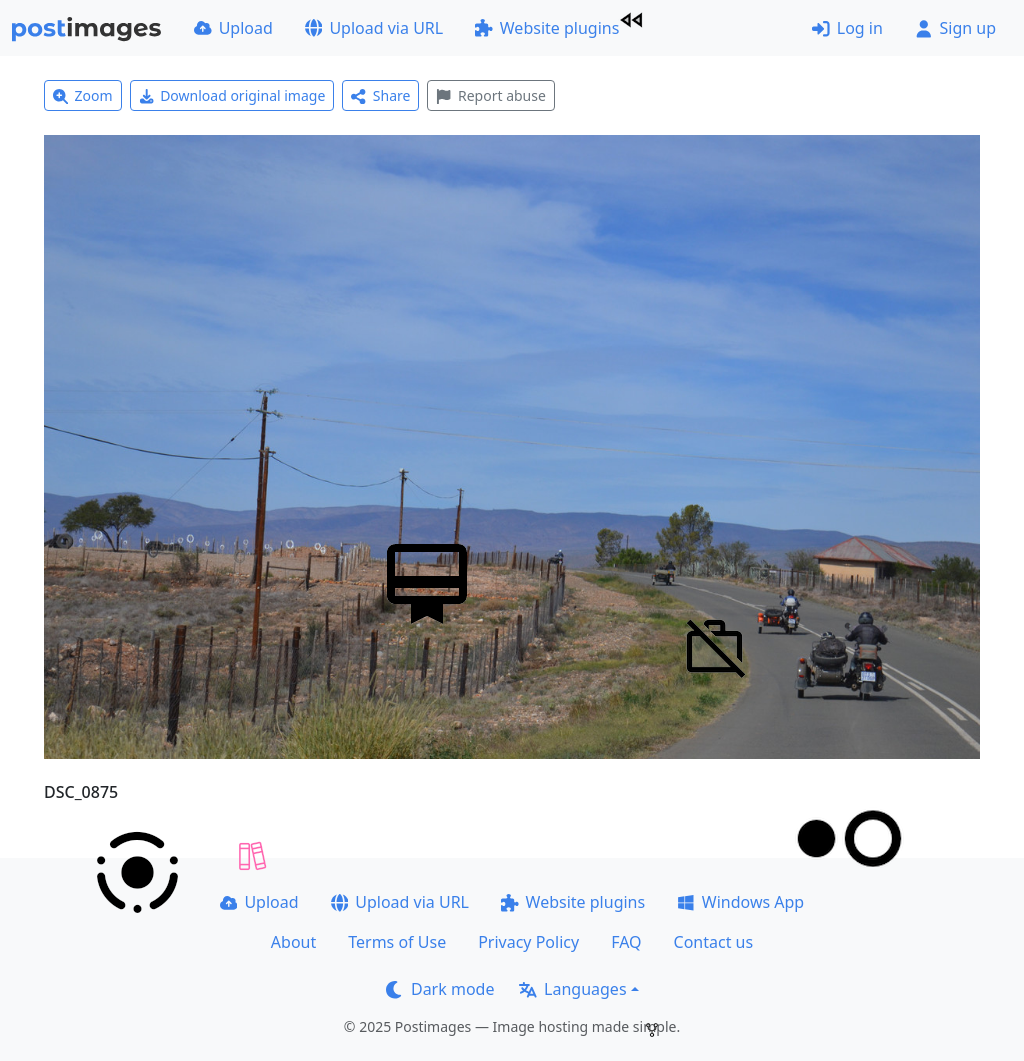 The width and height of the screenshot is (1024, 1061). What do you see at coordinates (651, 1029) in the screenshot?
I see `fork a repository` at bounding box center [651, 1029].